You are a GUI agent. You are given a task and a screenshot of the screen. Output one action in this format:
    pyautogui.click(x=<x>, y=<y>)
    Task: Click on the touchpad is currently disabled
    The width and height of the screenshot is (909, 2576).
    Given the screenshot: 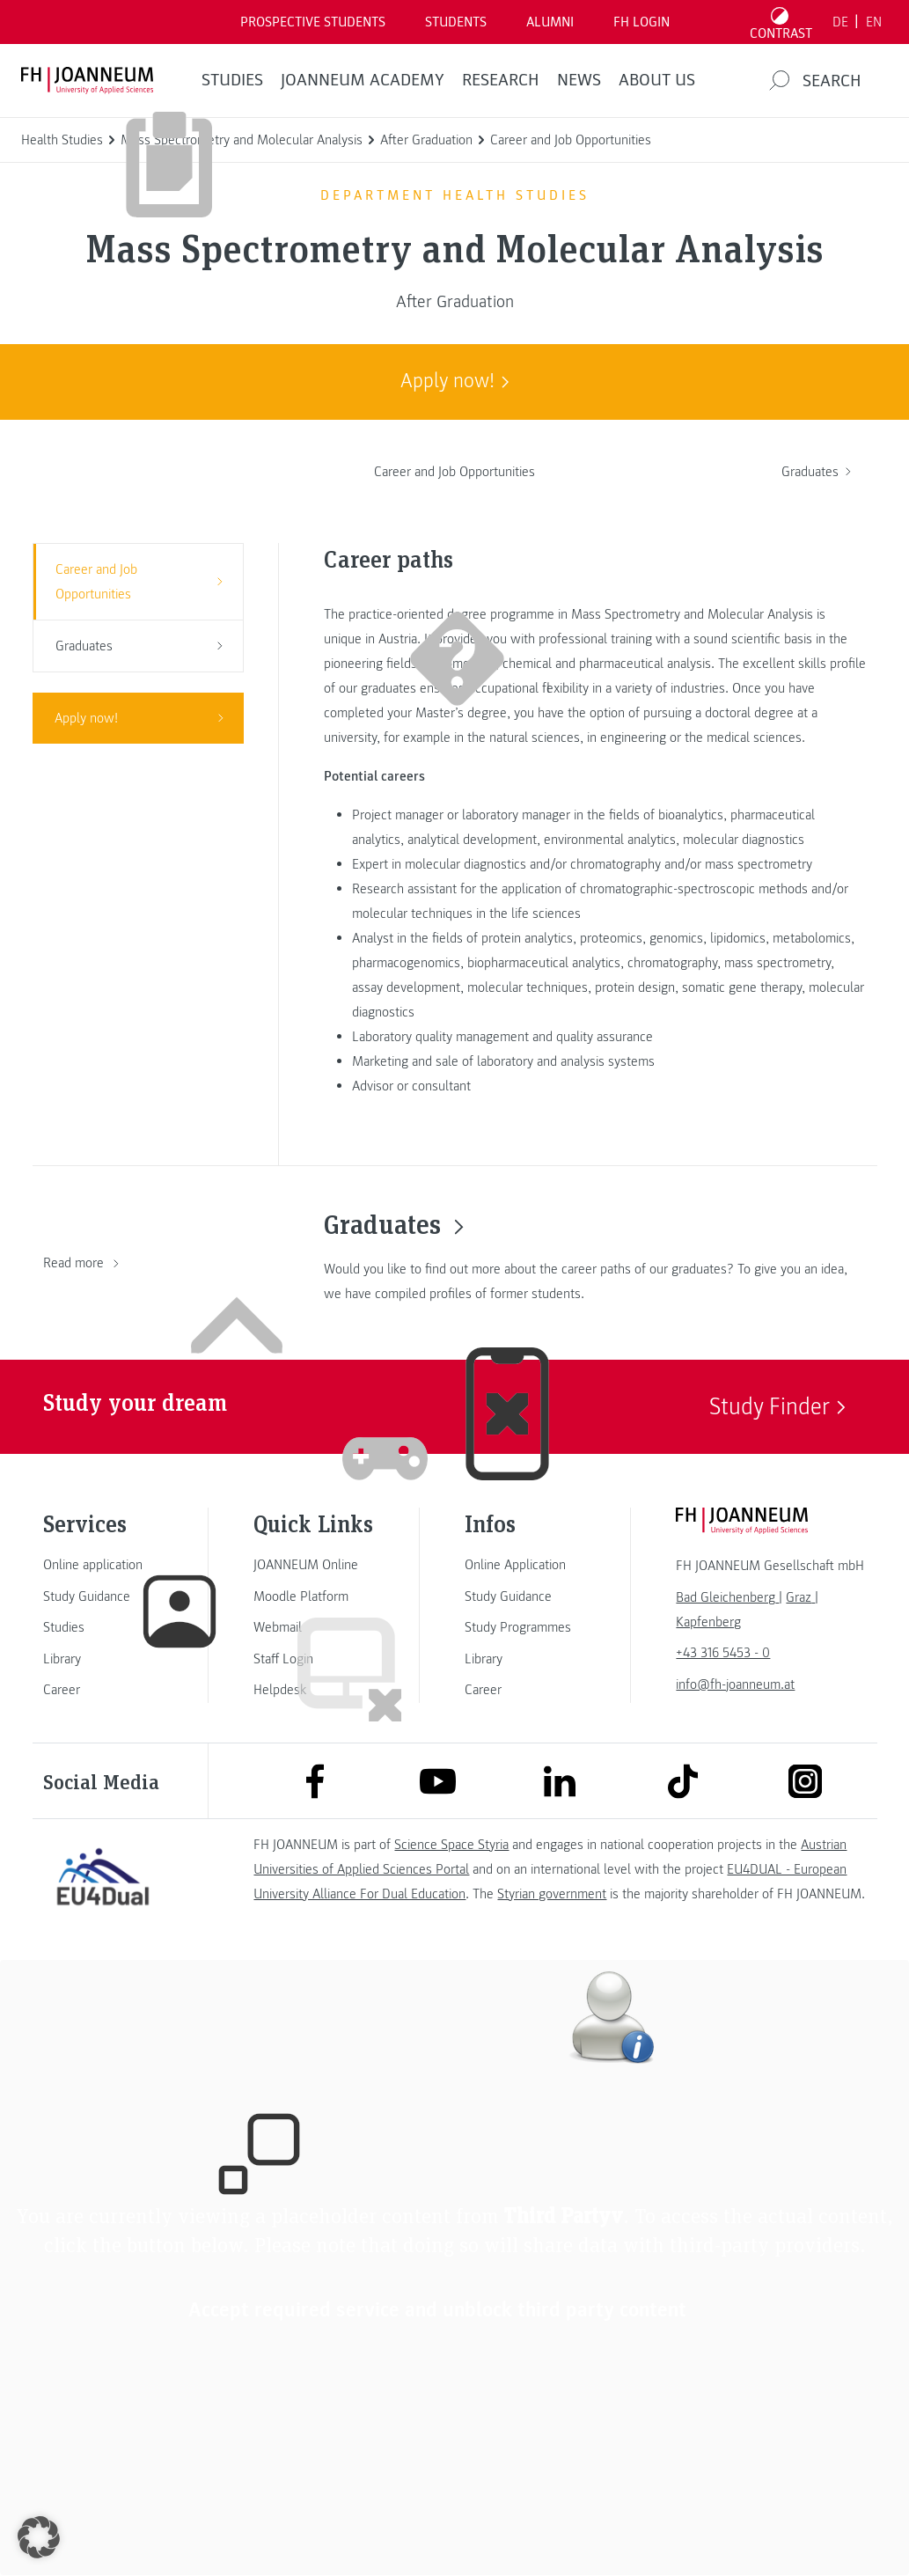 What is the action you would take?
    pyautogui.click(x=349, y=1670)
    